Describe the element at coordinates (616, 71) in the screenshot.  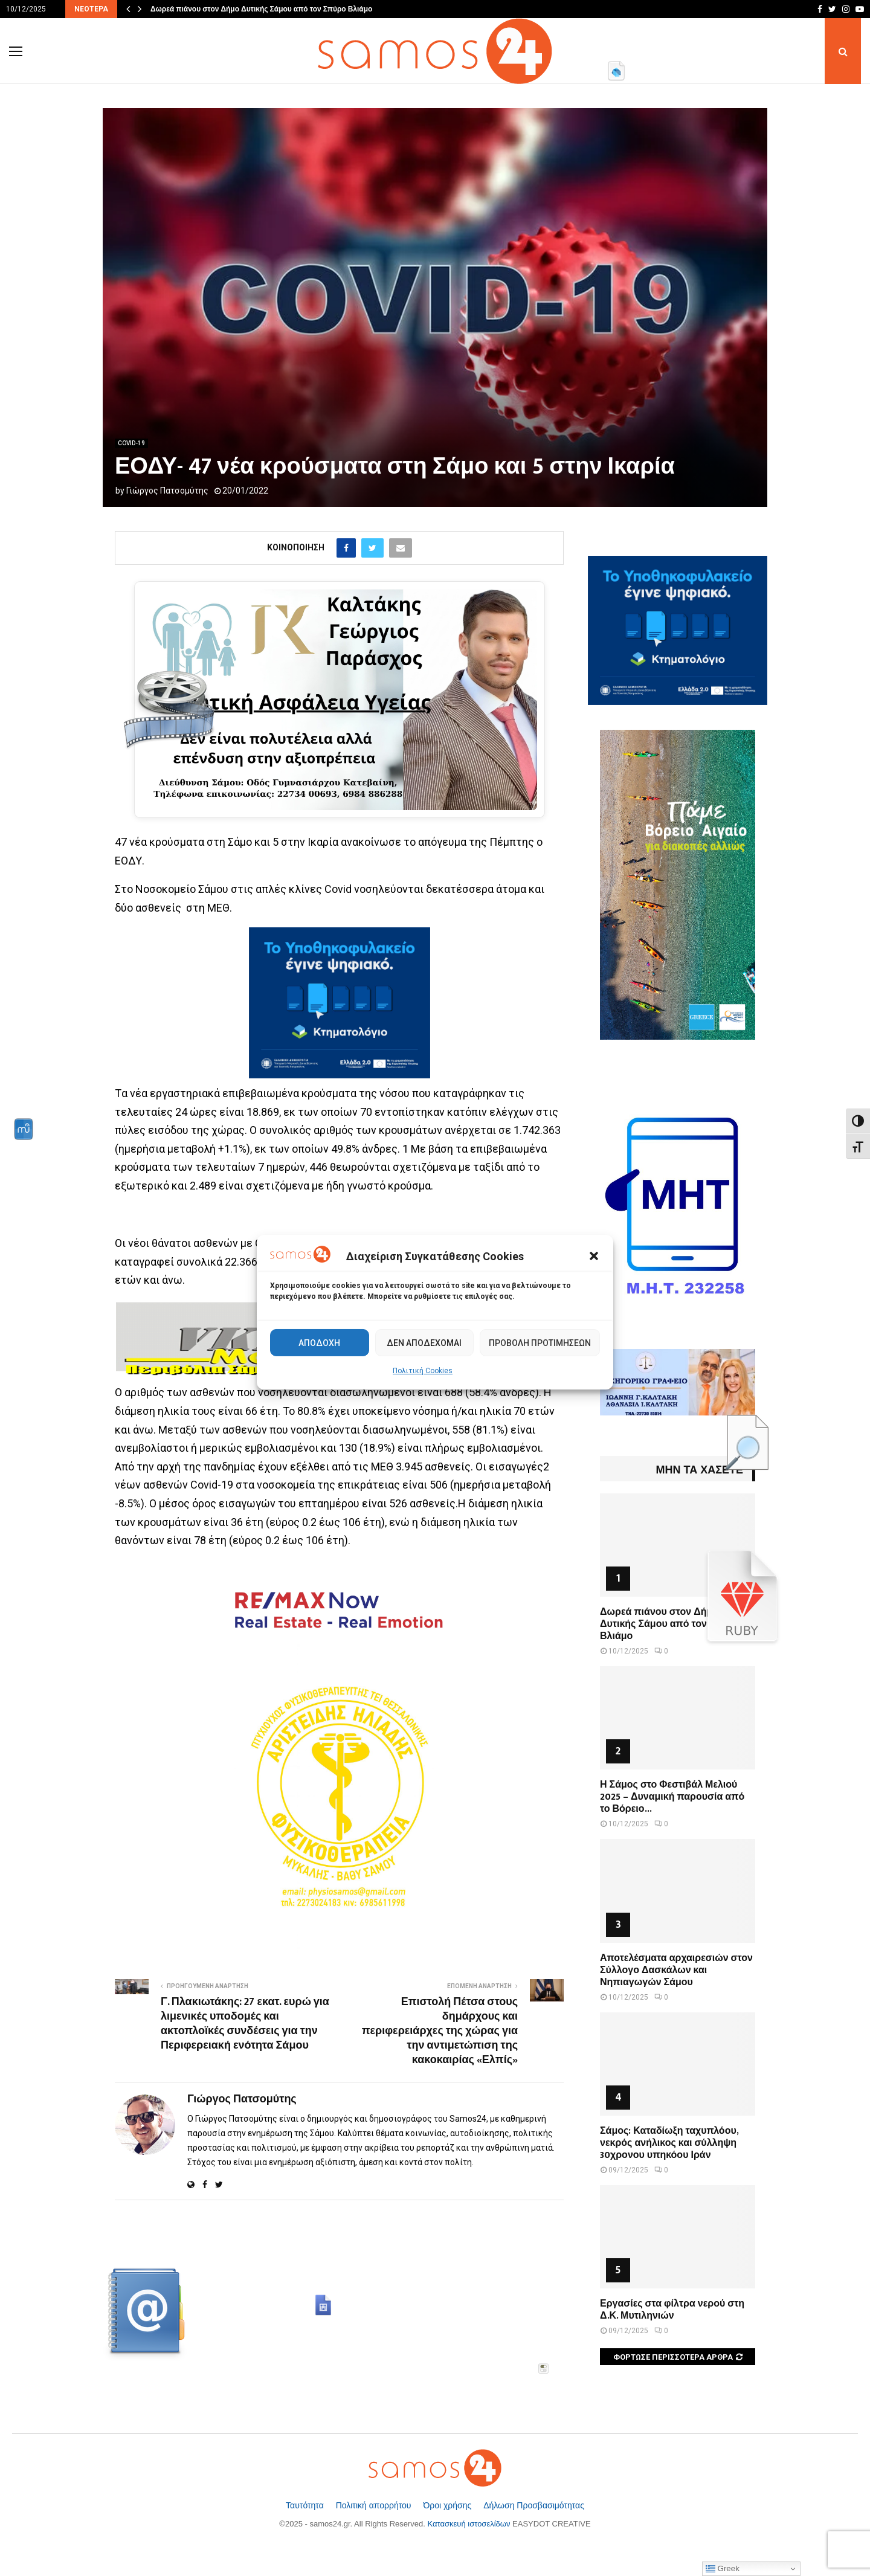
I see `dart programming language source file` at that location.